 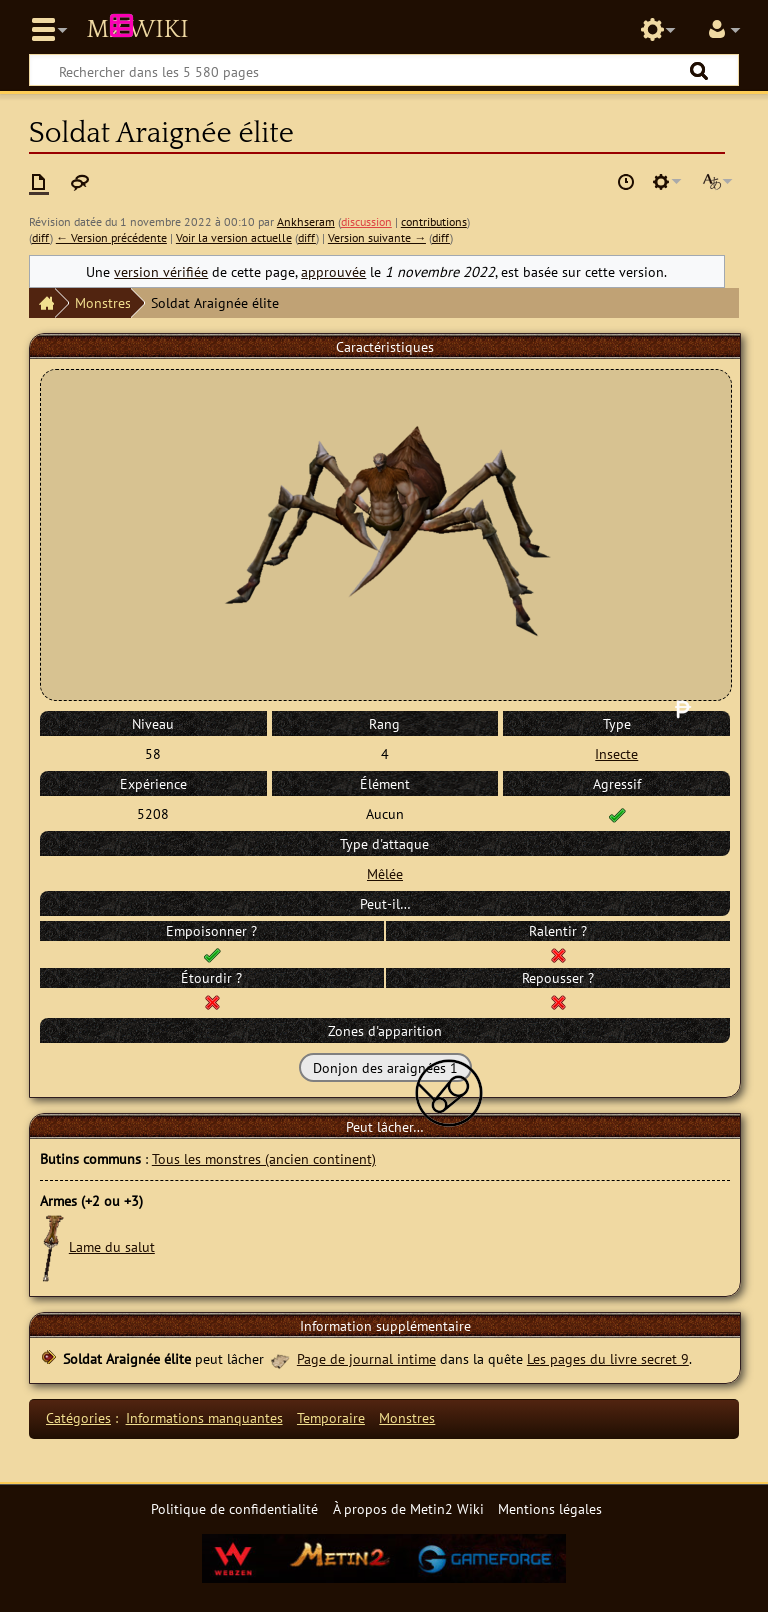 What do you see at coordinates (682, 709) in the screenshot?
I see `indicates price or amount in spanish pesetas` at bounding box center [682, 709].